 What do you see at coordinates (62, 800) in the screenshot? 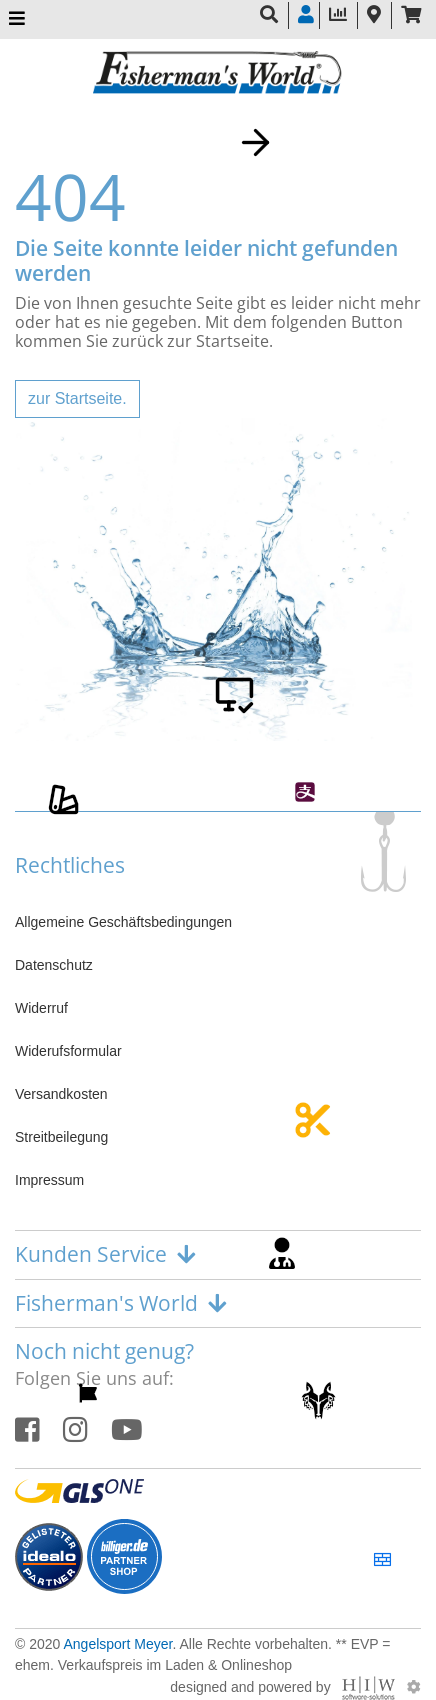
I see `open color palette or theme options` at bounding box center [62, 800].